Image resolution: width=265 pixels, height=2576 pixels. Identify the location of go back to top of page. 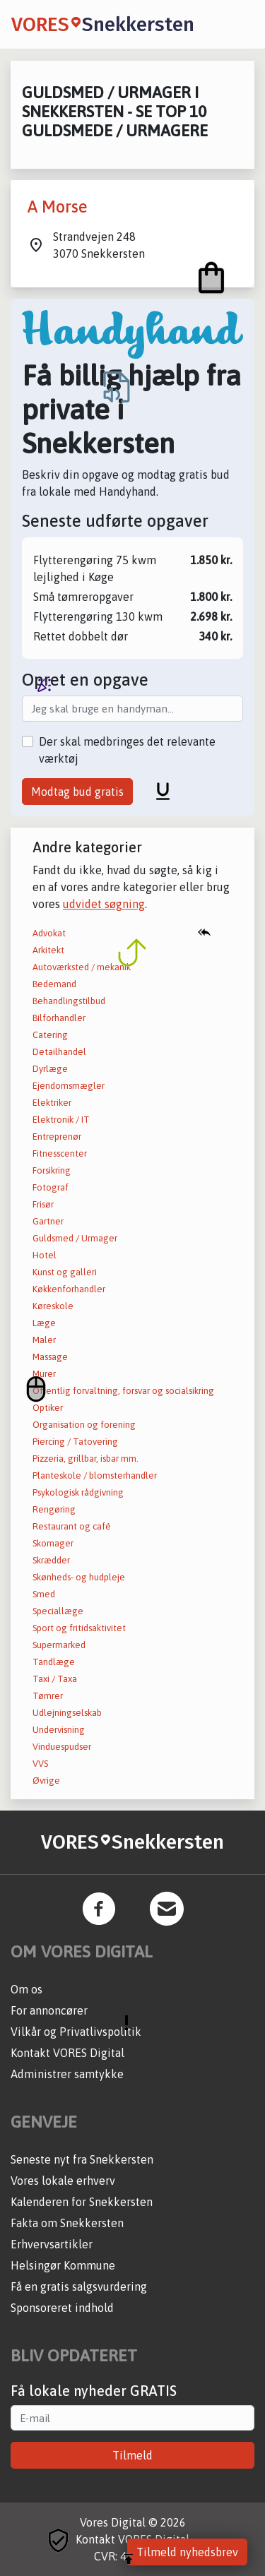
(132, 953).